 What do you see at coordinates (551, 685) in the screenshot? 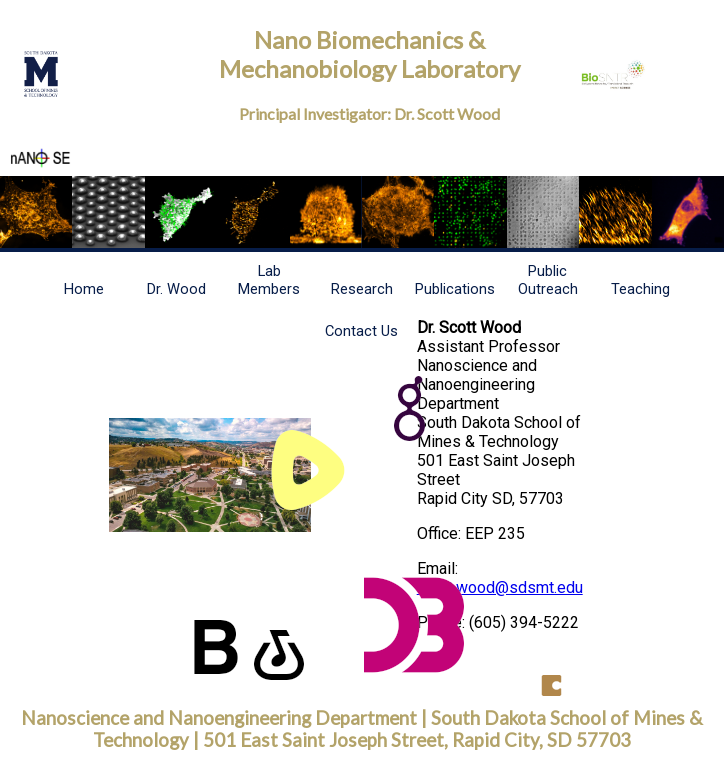
I see `open coda document` at bounding box center [551, 685].